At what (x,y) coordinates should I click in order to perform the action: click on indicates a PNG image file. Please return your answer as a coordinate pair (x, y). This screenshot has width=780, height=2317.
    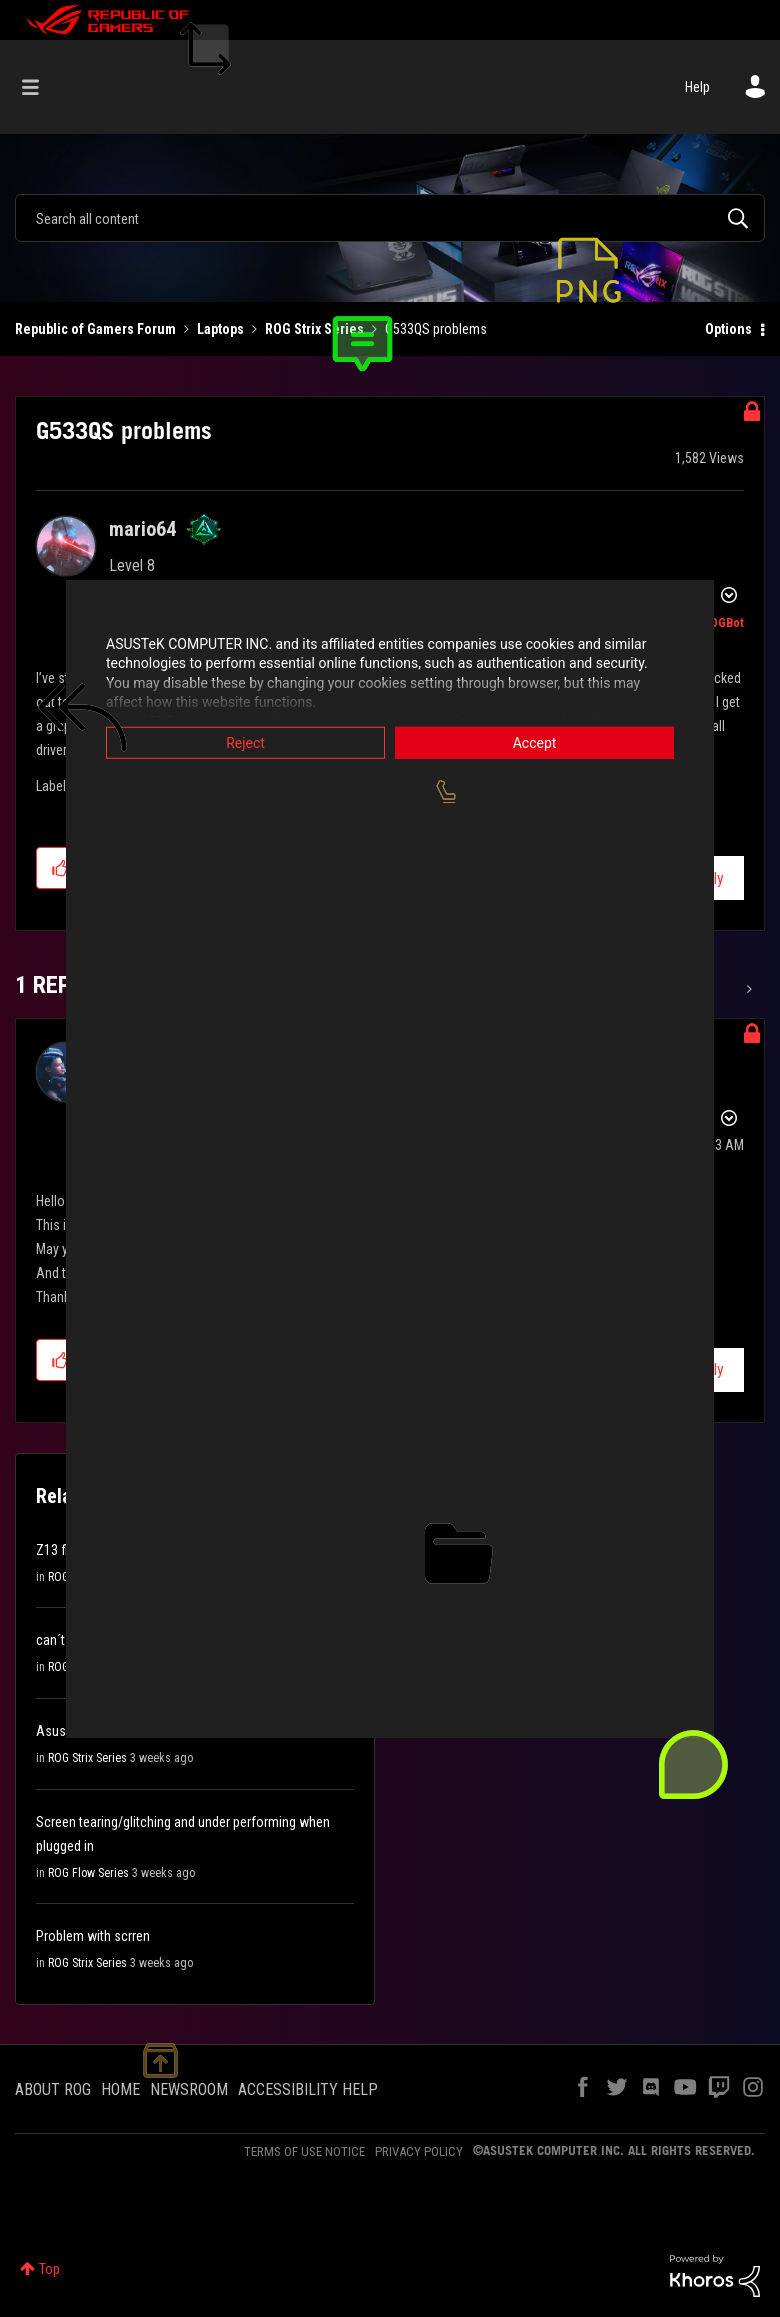
    Looking at the image, I should click on (588, 273).